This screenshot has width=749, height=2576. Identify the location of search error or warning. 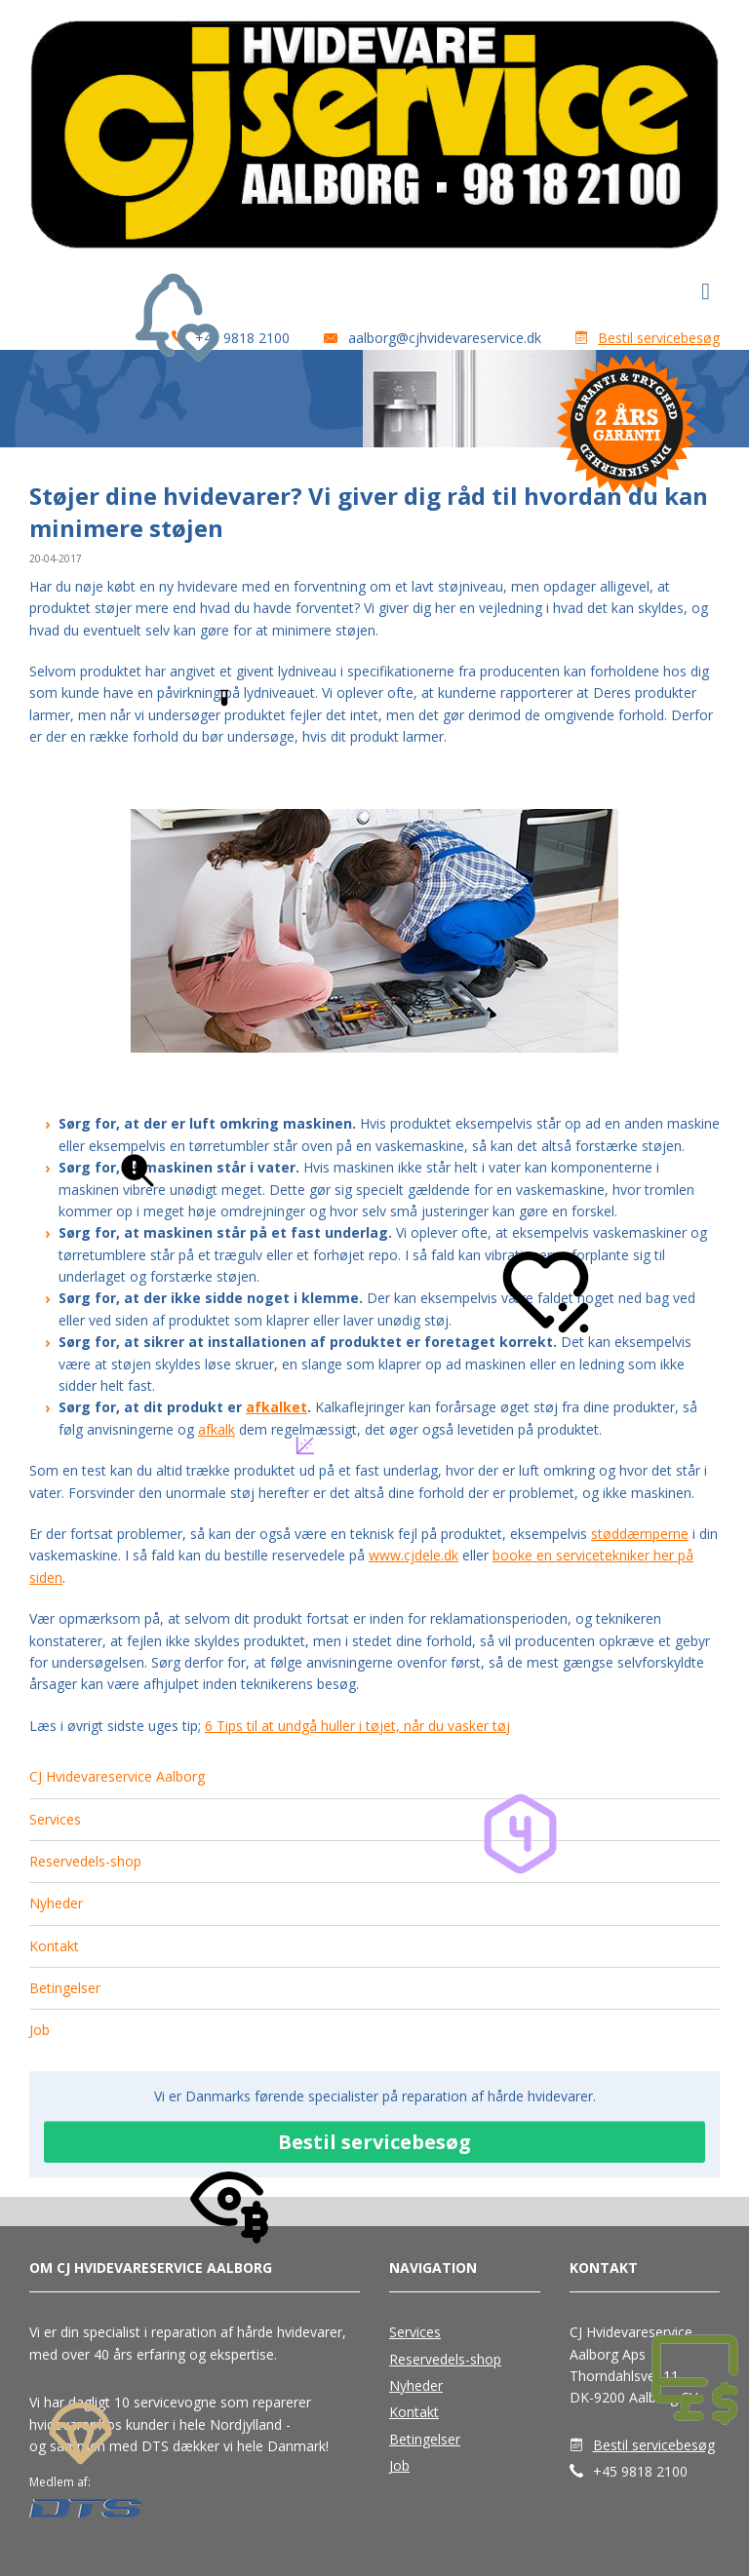
(138, 1171).